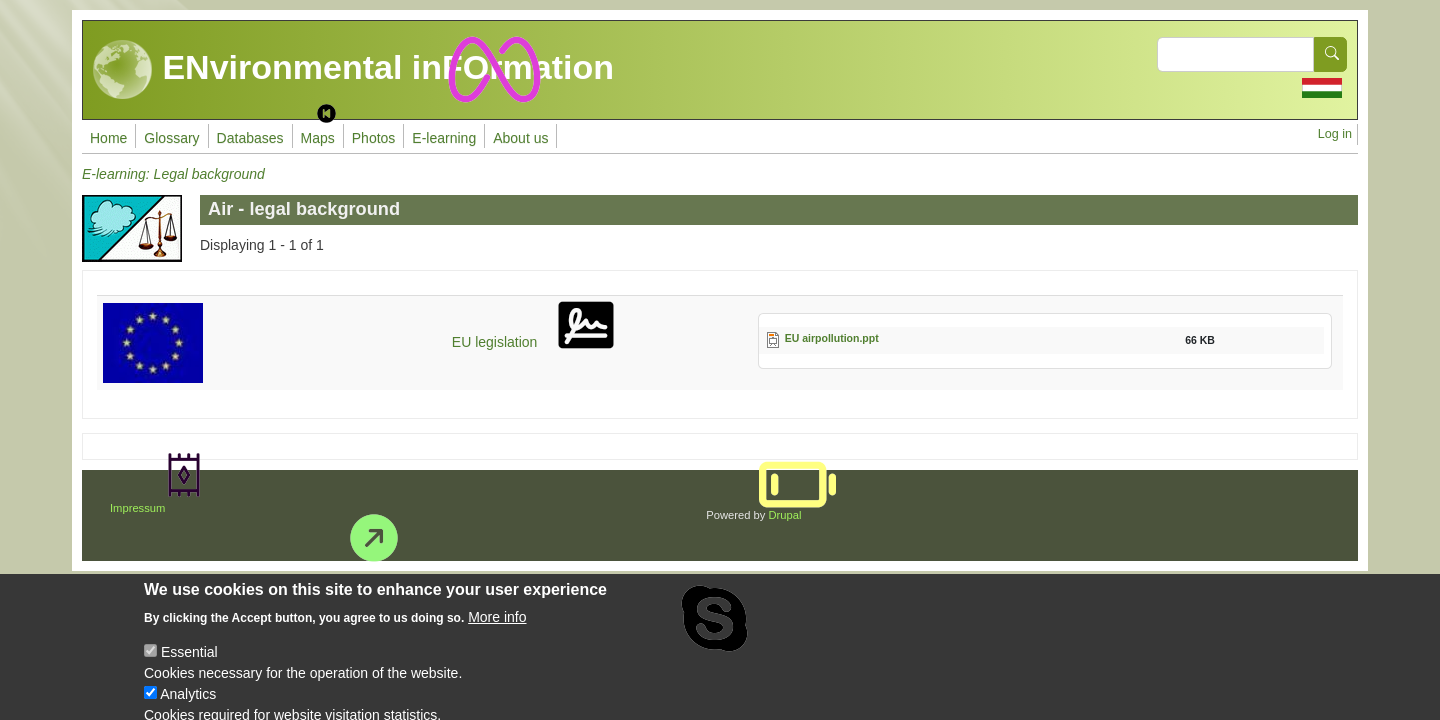 The image size is (1440, 720). Describe the element at coordinates (494, 69) in the screenshot. I see `meta company logo` at that location.